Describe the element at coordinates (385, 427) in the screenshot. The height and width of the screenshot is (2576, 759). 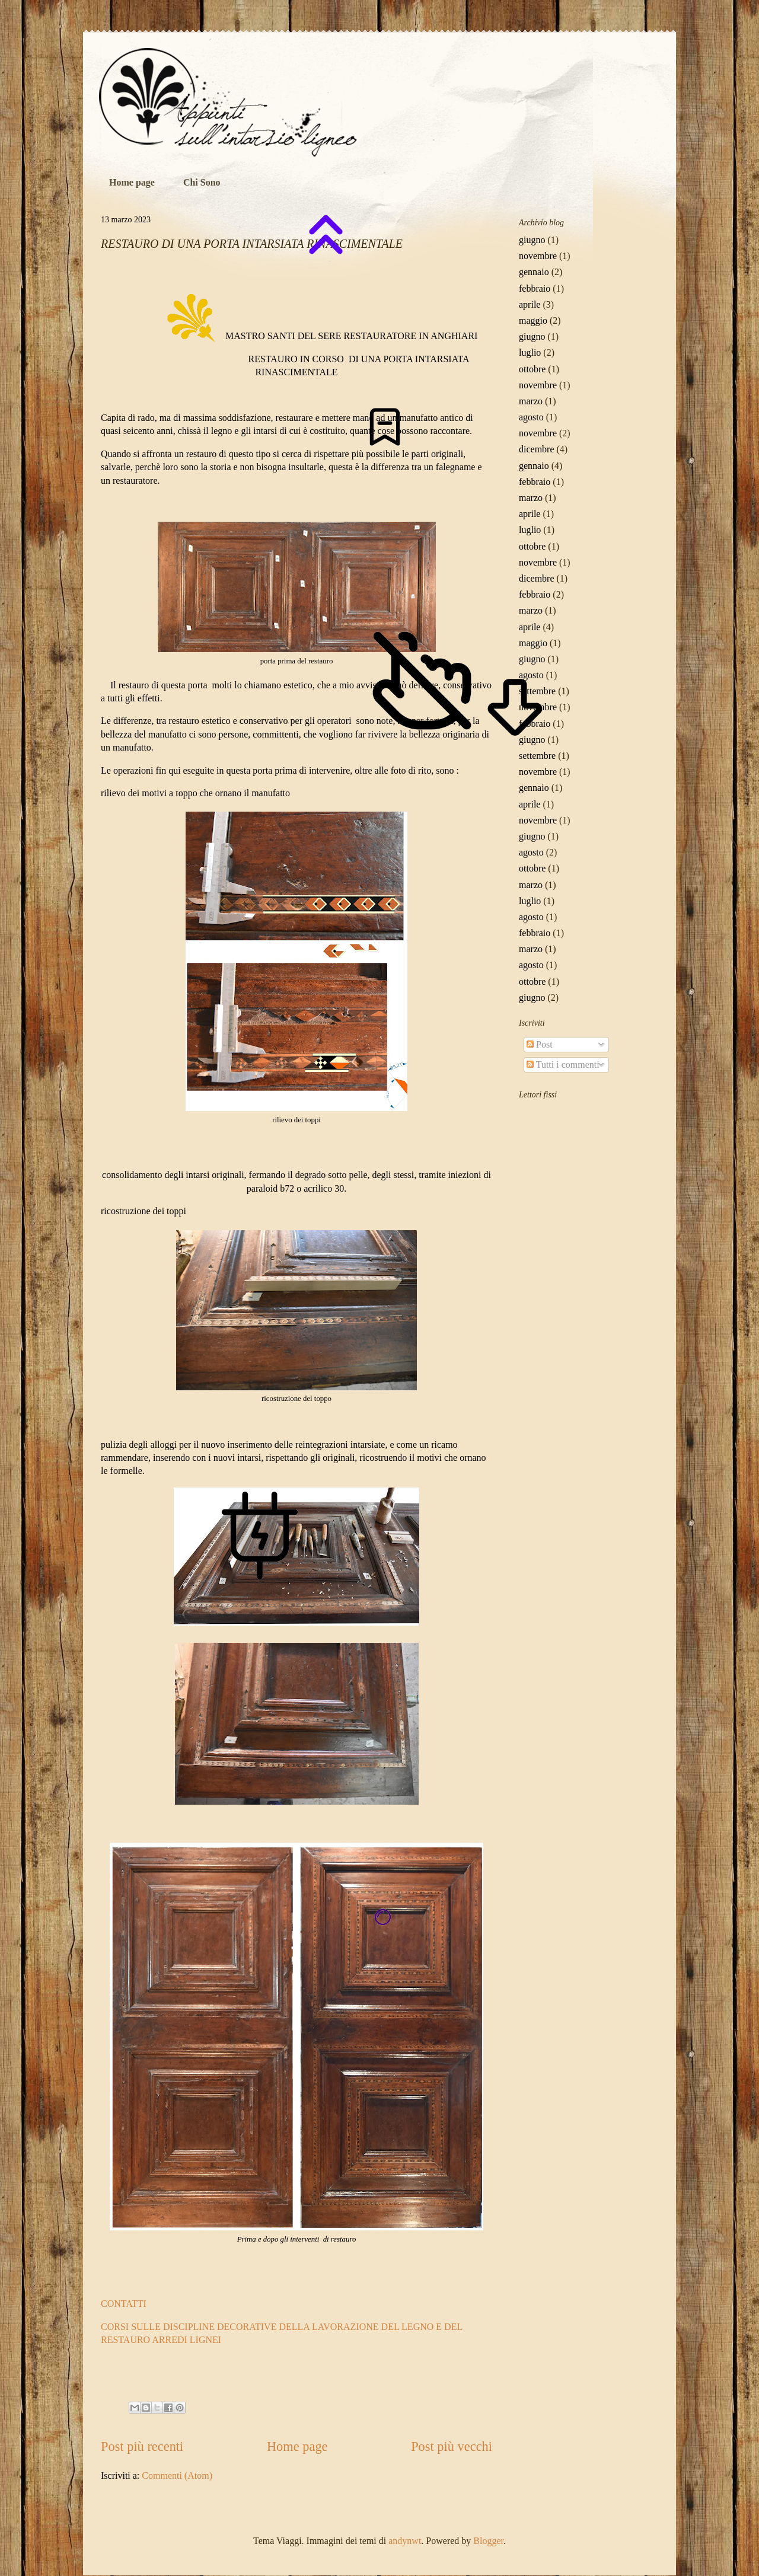
I see `remove from saved bookmarks` at that location.